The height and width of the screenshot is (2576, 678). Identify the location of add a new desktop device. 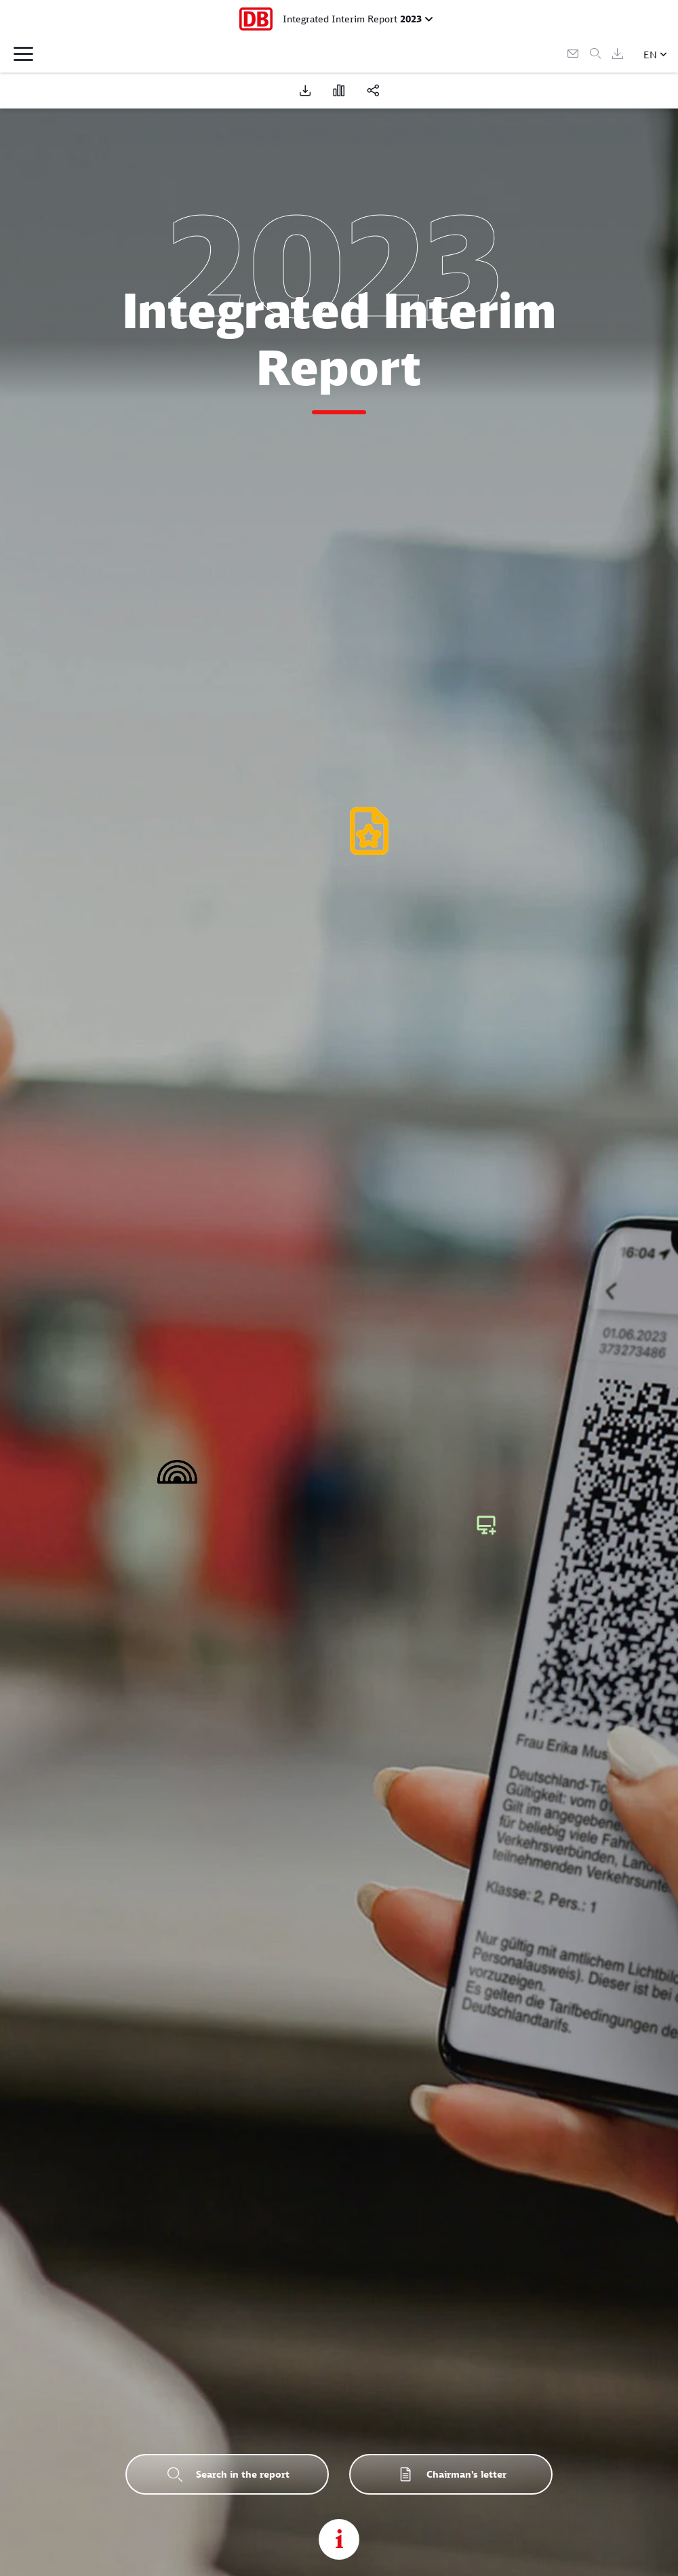
(486, 1525).